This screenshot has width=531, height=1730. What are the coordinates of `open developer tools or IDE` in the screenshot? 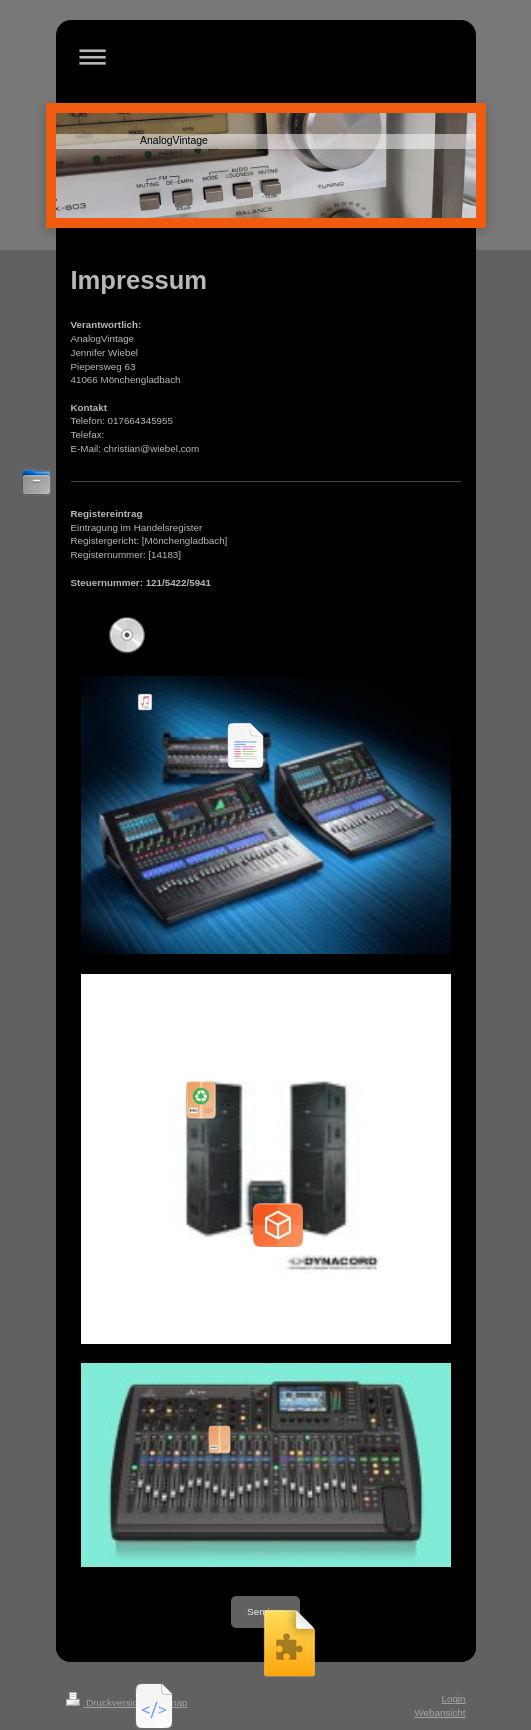 It's located at (245, 745).